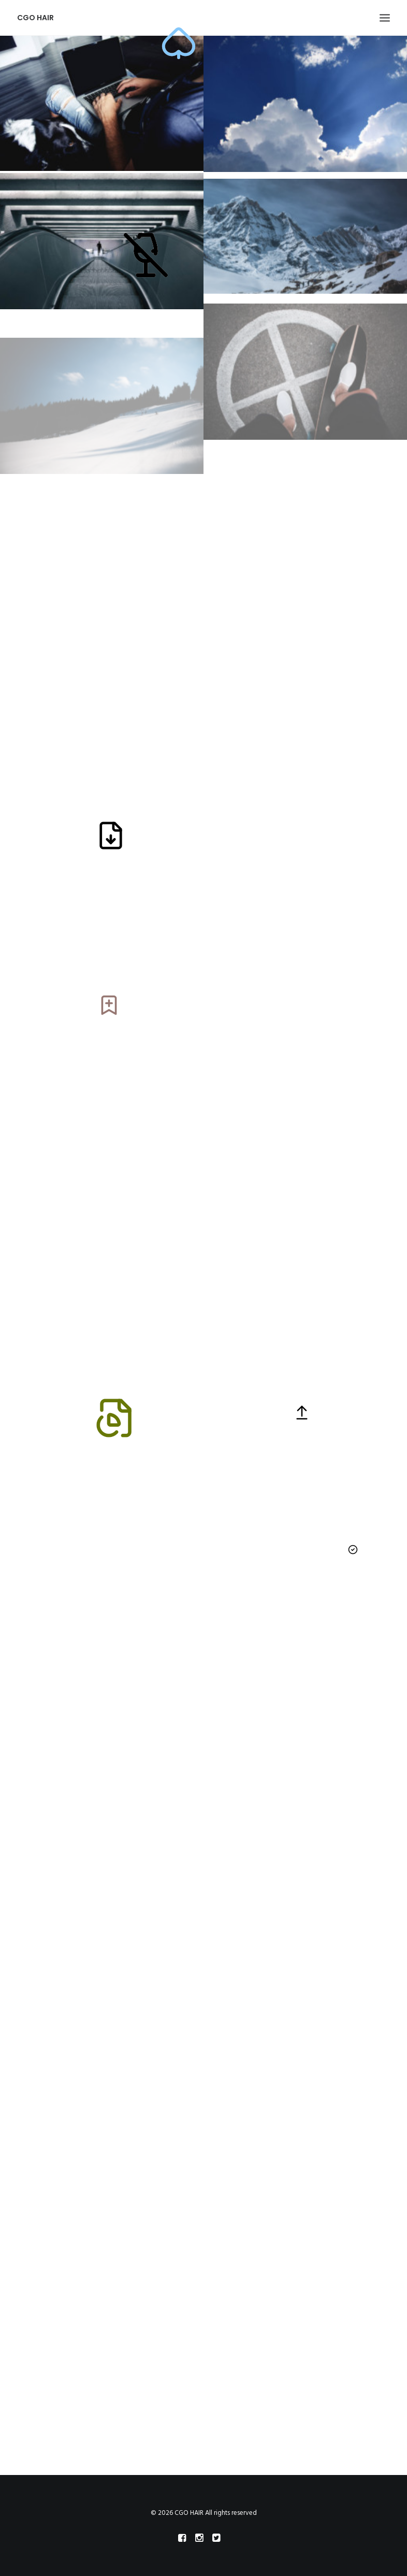  Describe the element at coordinates (302, 1413) in the screenshot. I see `upload a file or document` at that location.